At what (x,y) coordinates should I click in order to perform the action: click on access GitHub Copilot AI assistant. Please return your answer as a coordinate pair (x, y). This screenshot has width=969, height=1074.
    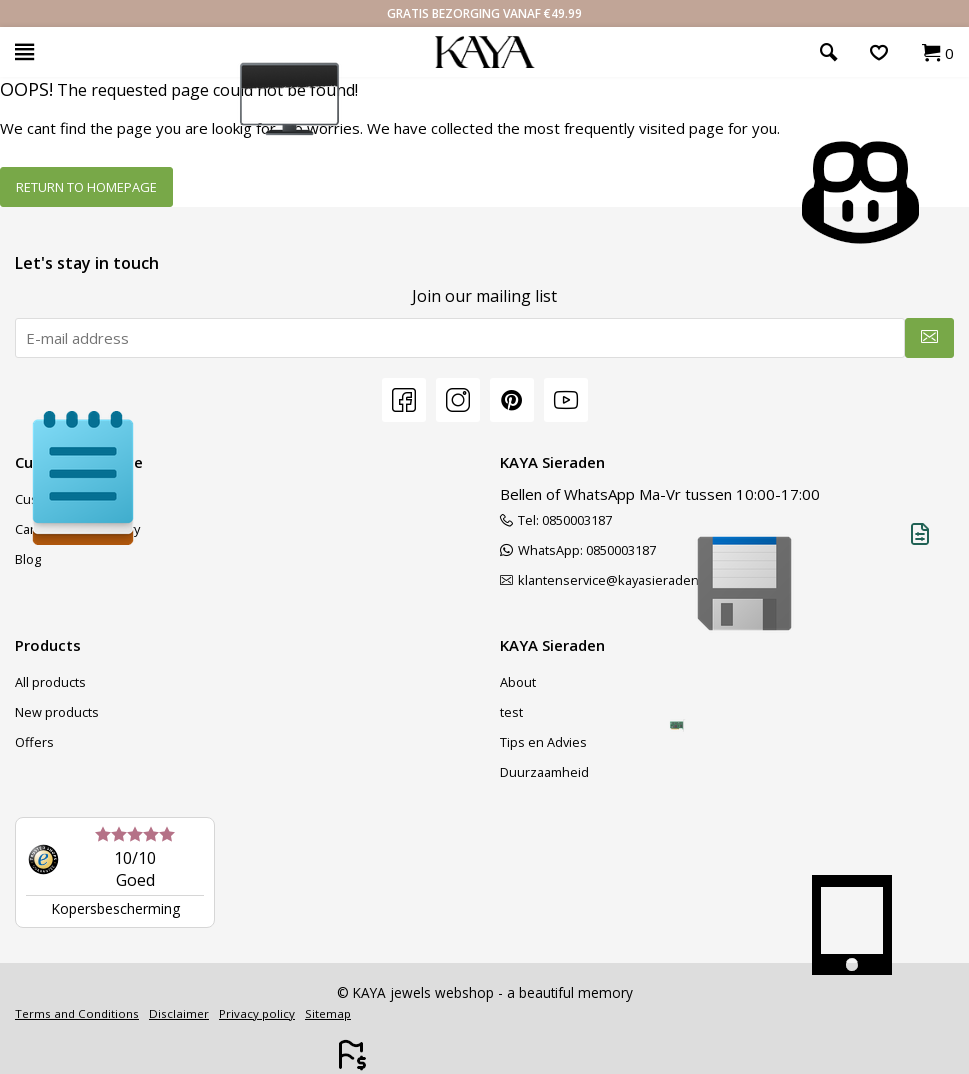
    Looking at the image, I should click on (860, 192).